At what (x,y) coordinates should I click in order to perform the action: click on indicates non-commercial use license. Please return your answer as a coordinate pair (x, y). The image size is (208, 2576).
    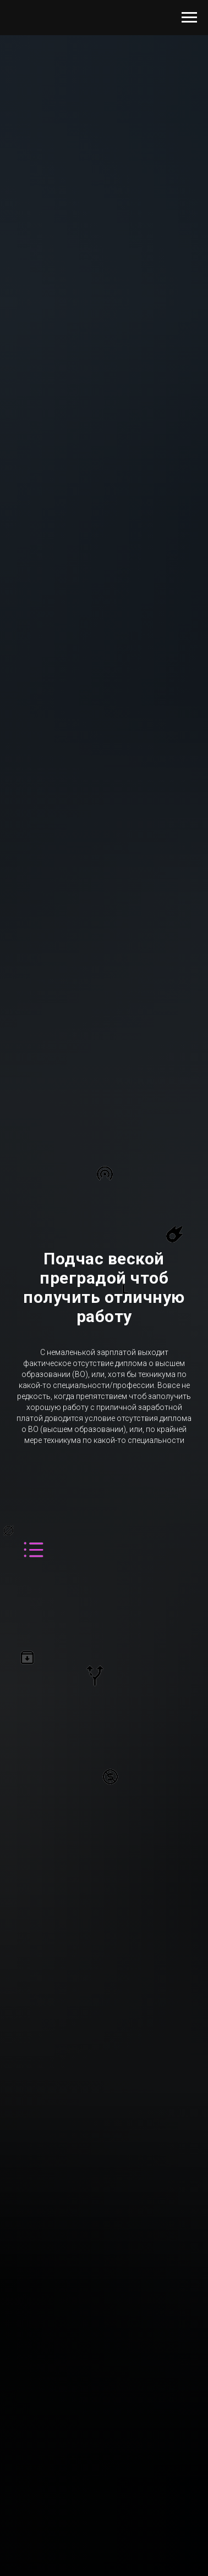
    Looking at the image, I should click on (110, 1776).